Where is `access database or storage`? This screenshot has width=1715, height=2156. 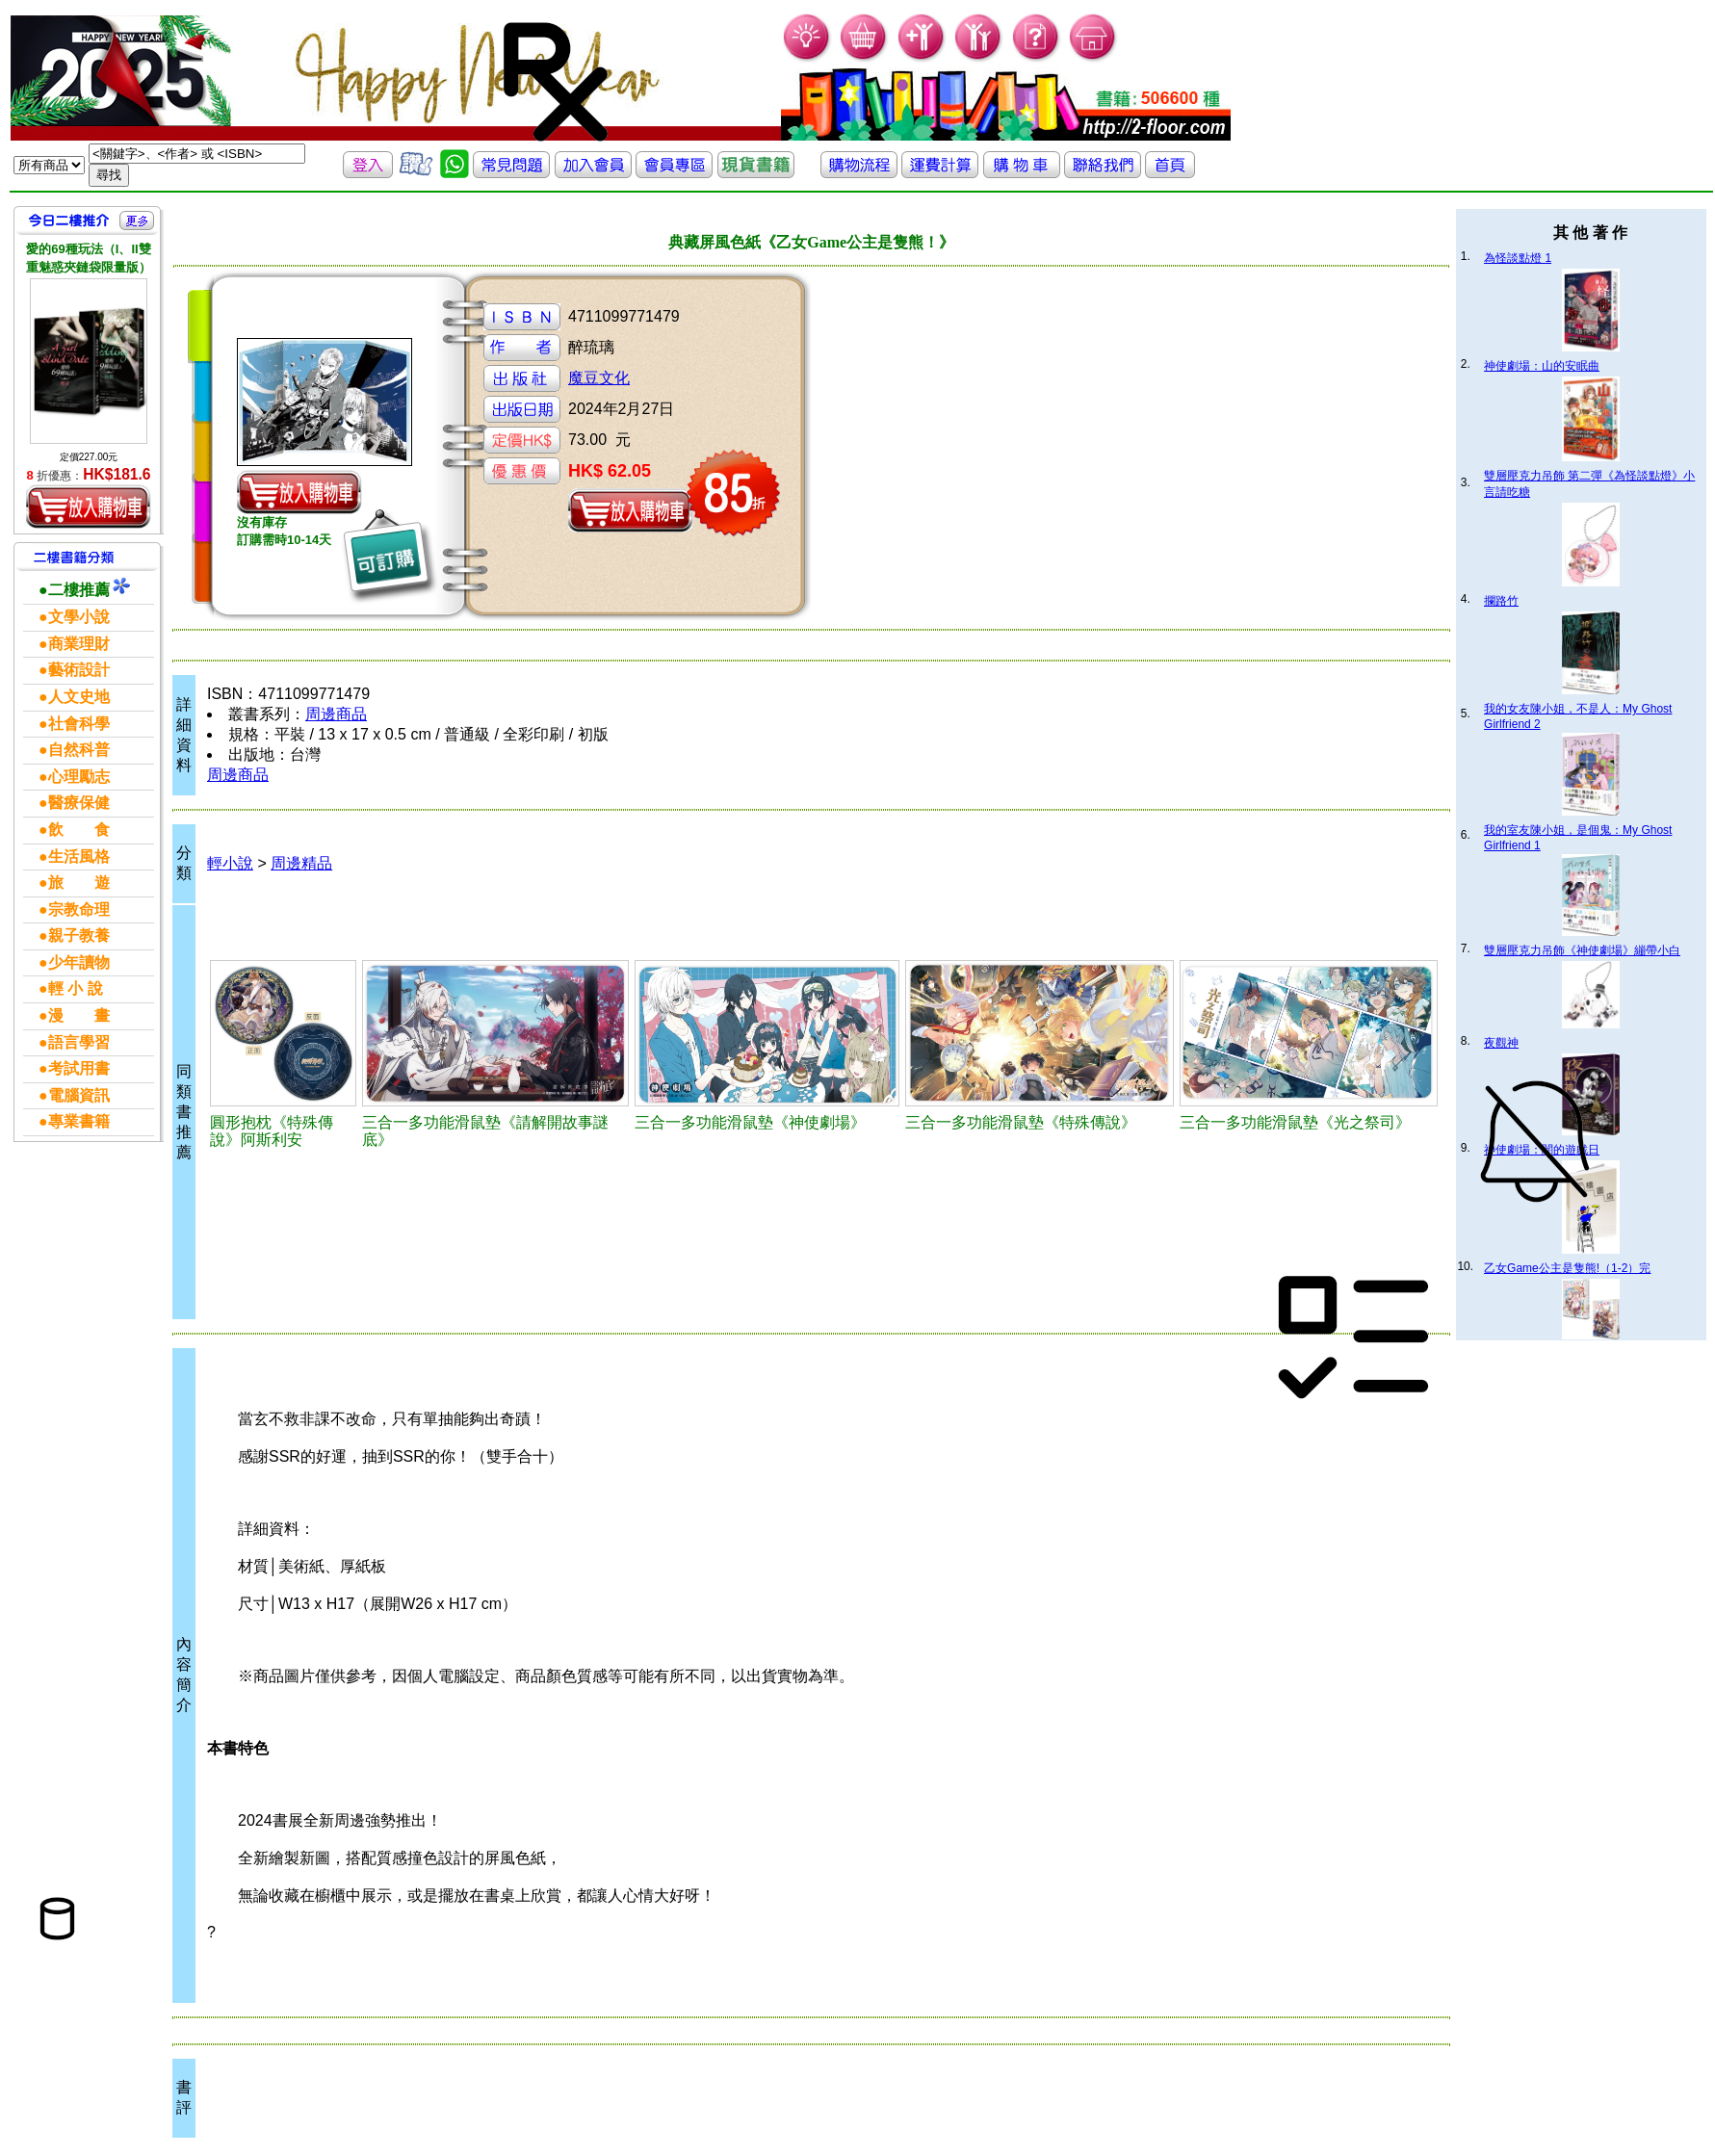 access database or storage is located at coordinates (57, 1918).